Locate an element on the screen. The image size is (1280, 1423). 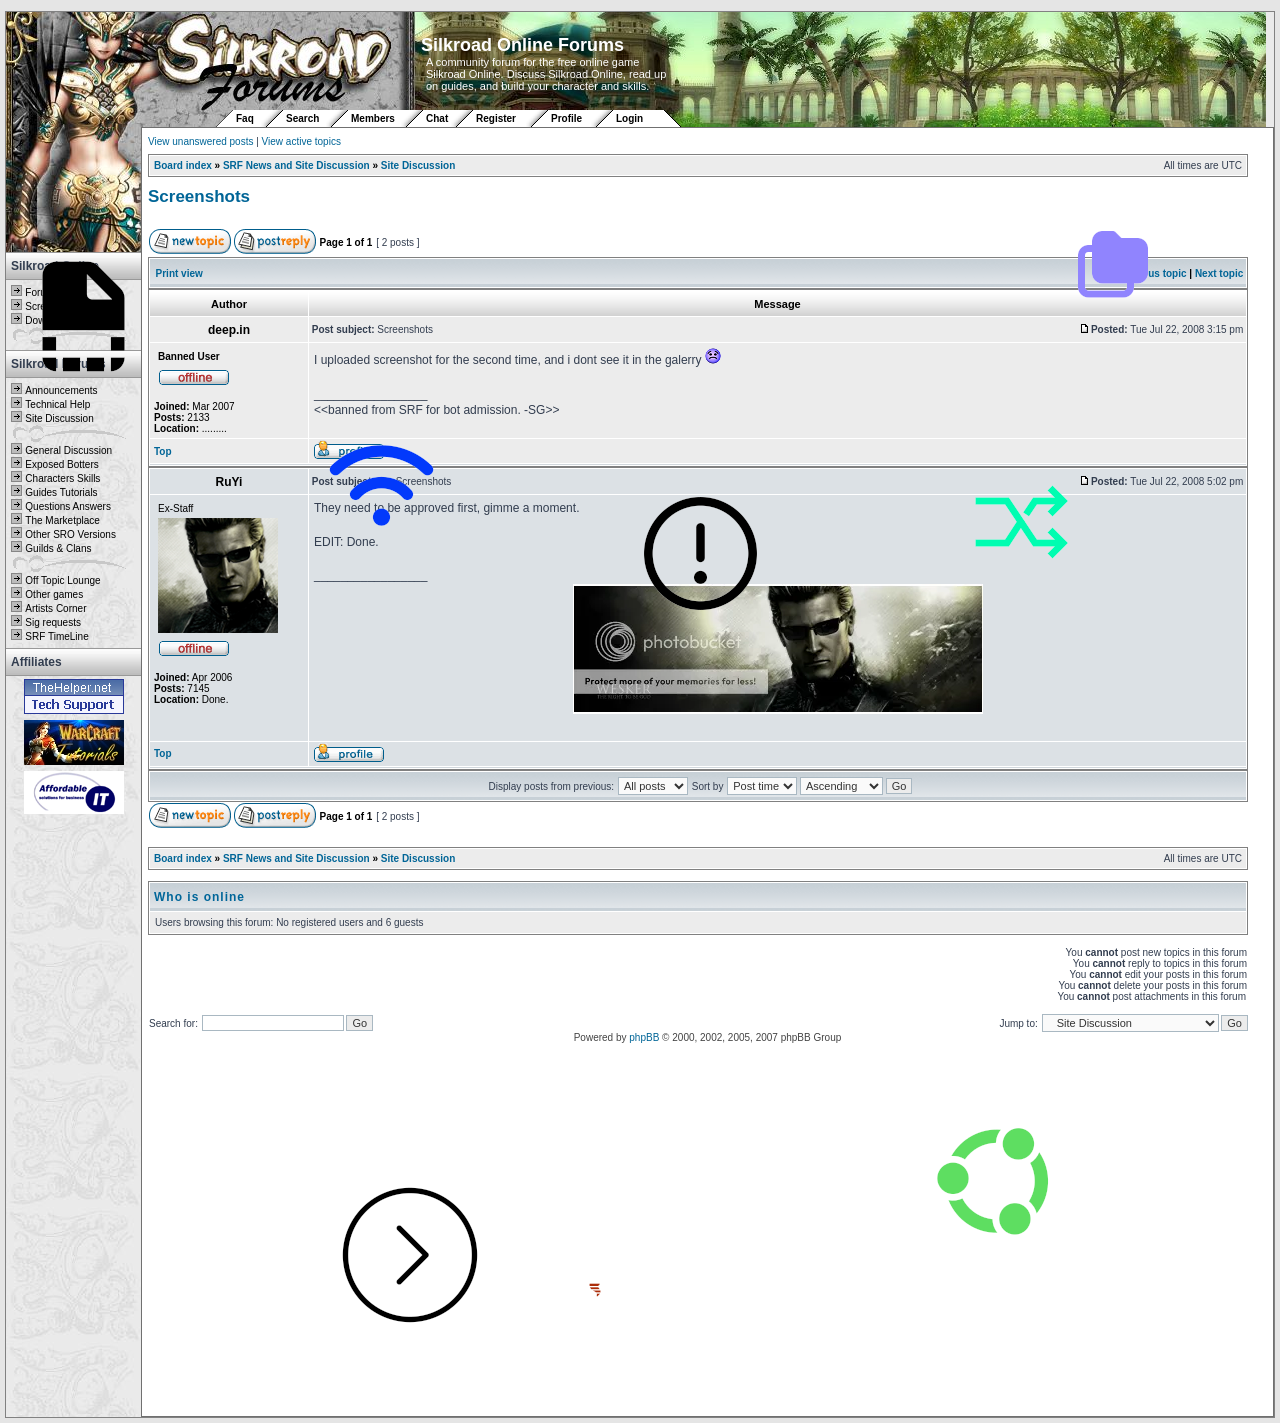
file partially uploaded or in progress is located at coordinates (83, 316).